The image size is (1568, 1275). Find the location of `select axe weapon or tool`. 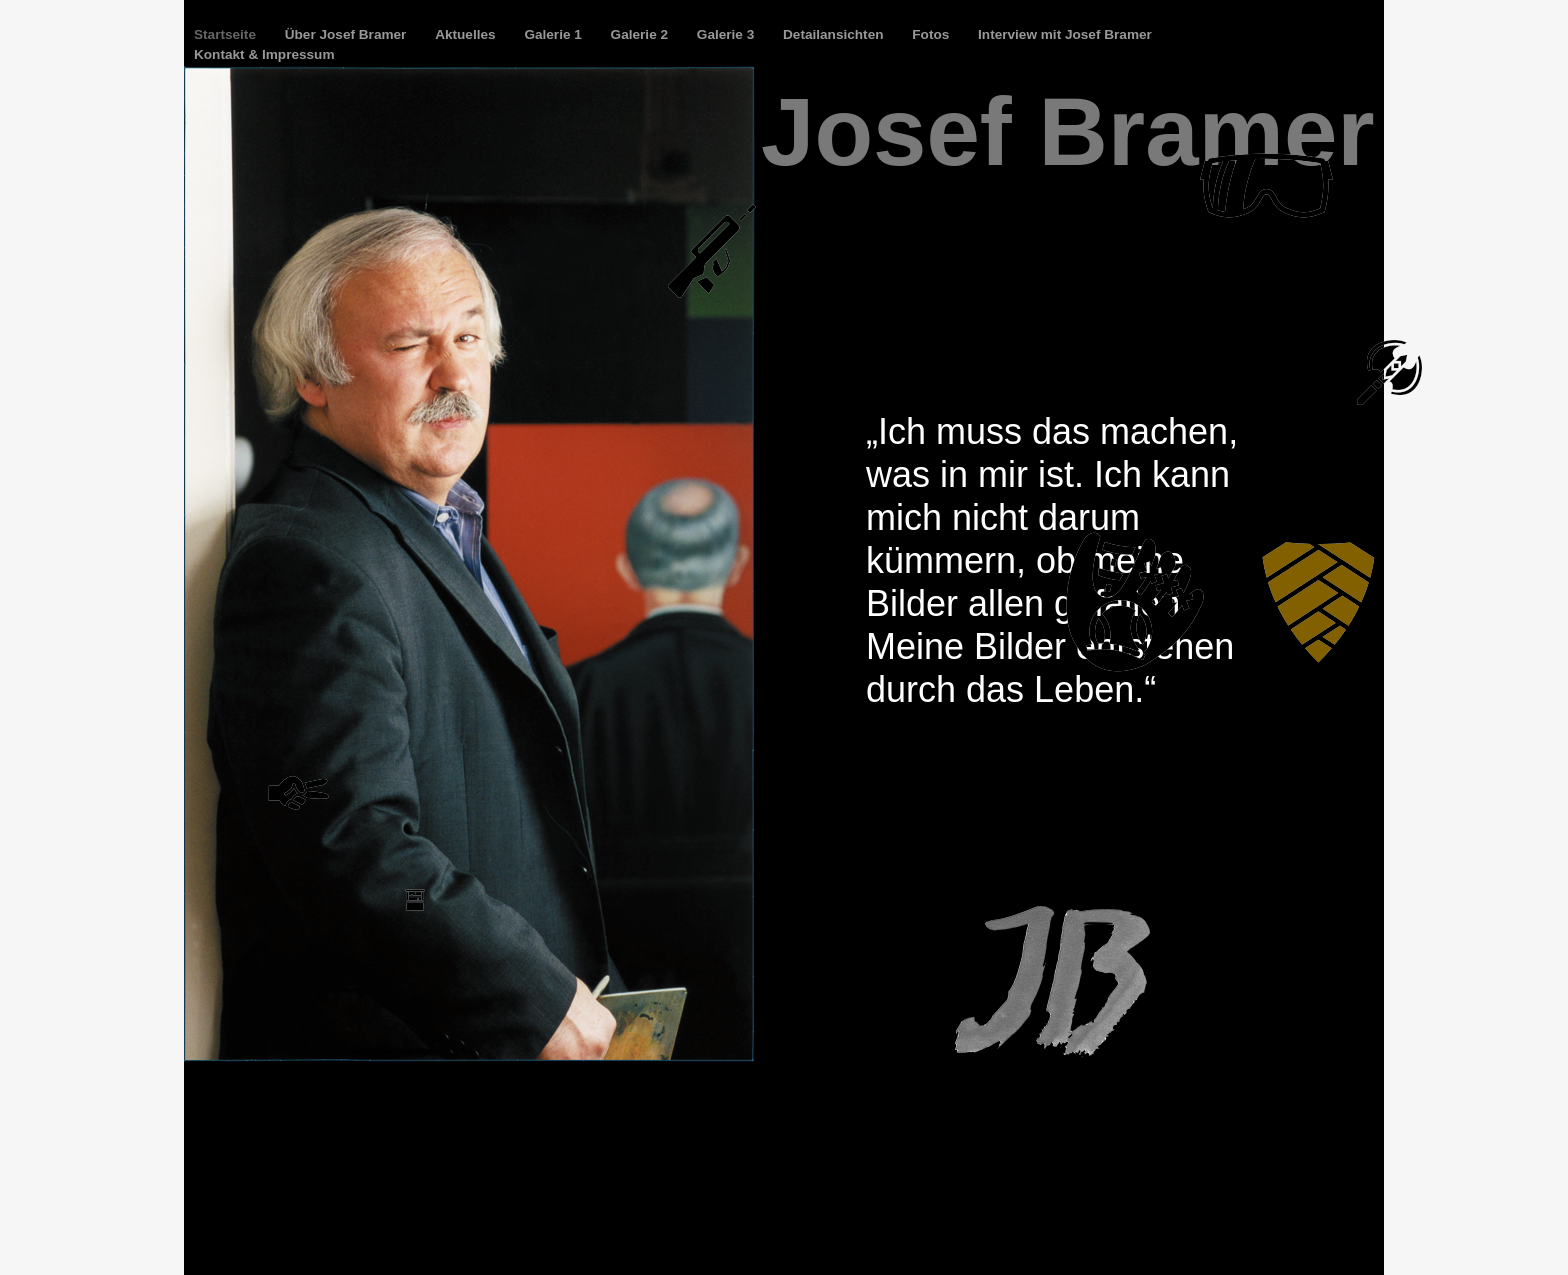

select axe weapon or tool is located at coordinates (1390, 371).